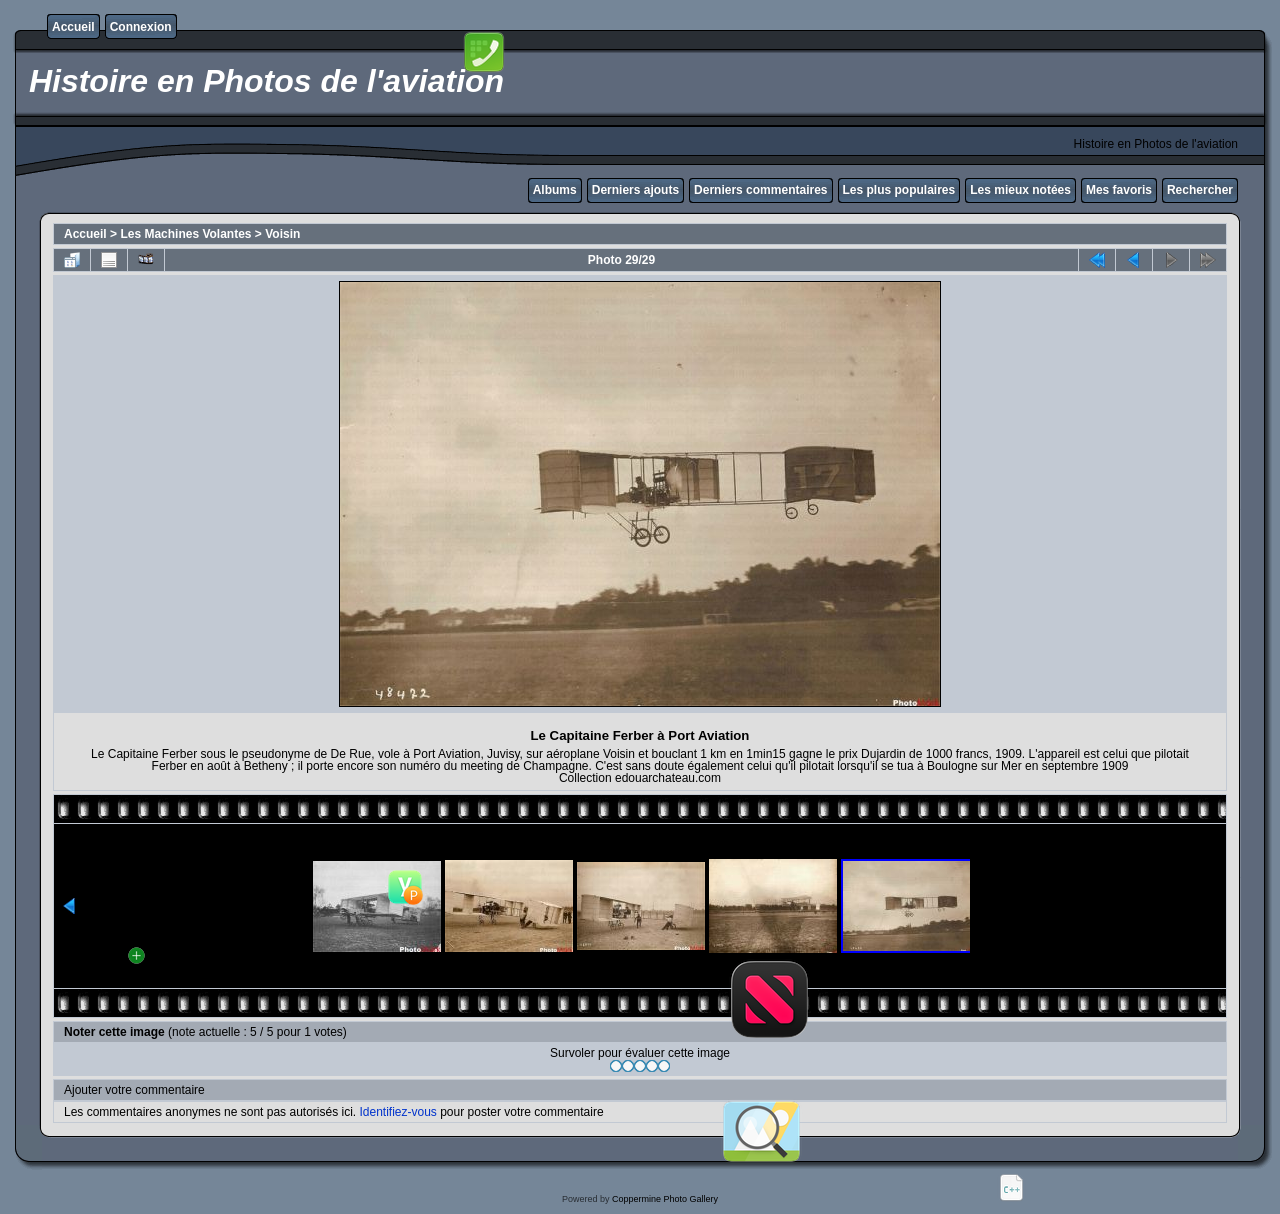 The height and width of the screenshot is (1214, 1280). What do you see at coordinates (769, 999) in the screenshot?
I see `open the Apple News app` at bounding box center [769, 999].